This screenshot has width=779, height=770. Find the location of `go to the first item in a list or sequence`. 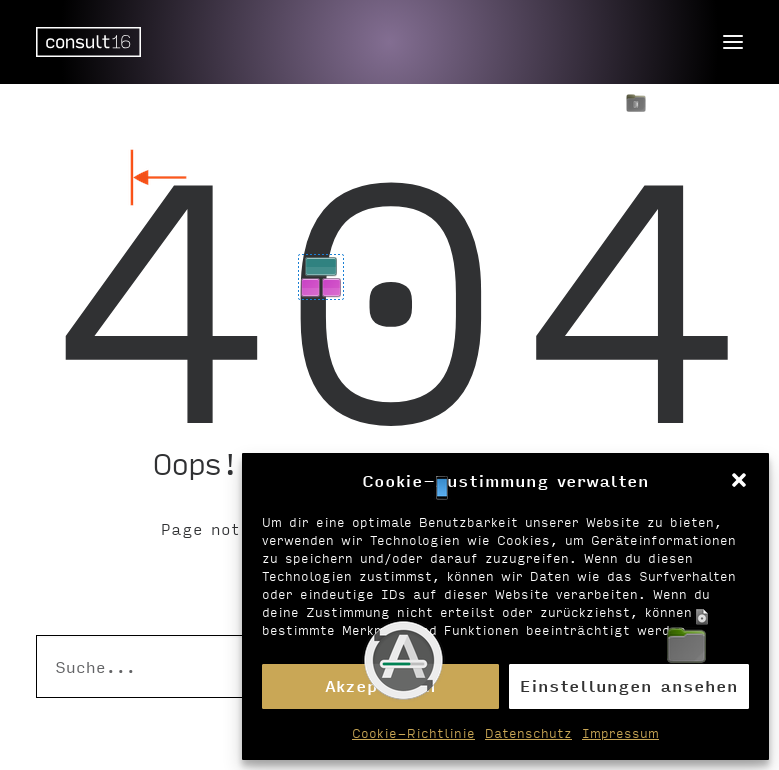

go to the first item in a list or sequence is located at coordinates (158, 177).